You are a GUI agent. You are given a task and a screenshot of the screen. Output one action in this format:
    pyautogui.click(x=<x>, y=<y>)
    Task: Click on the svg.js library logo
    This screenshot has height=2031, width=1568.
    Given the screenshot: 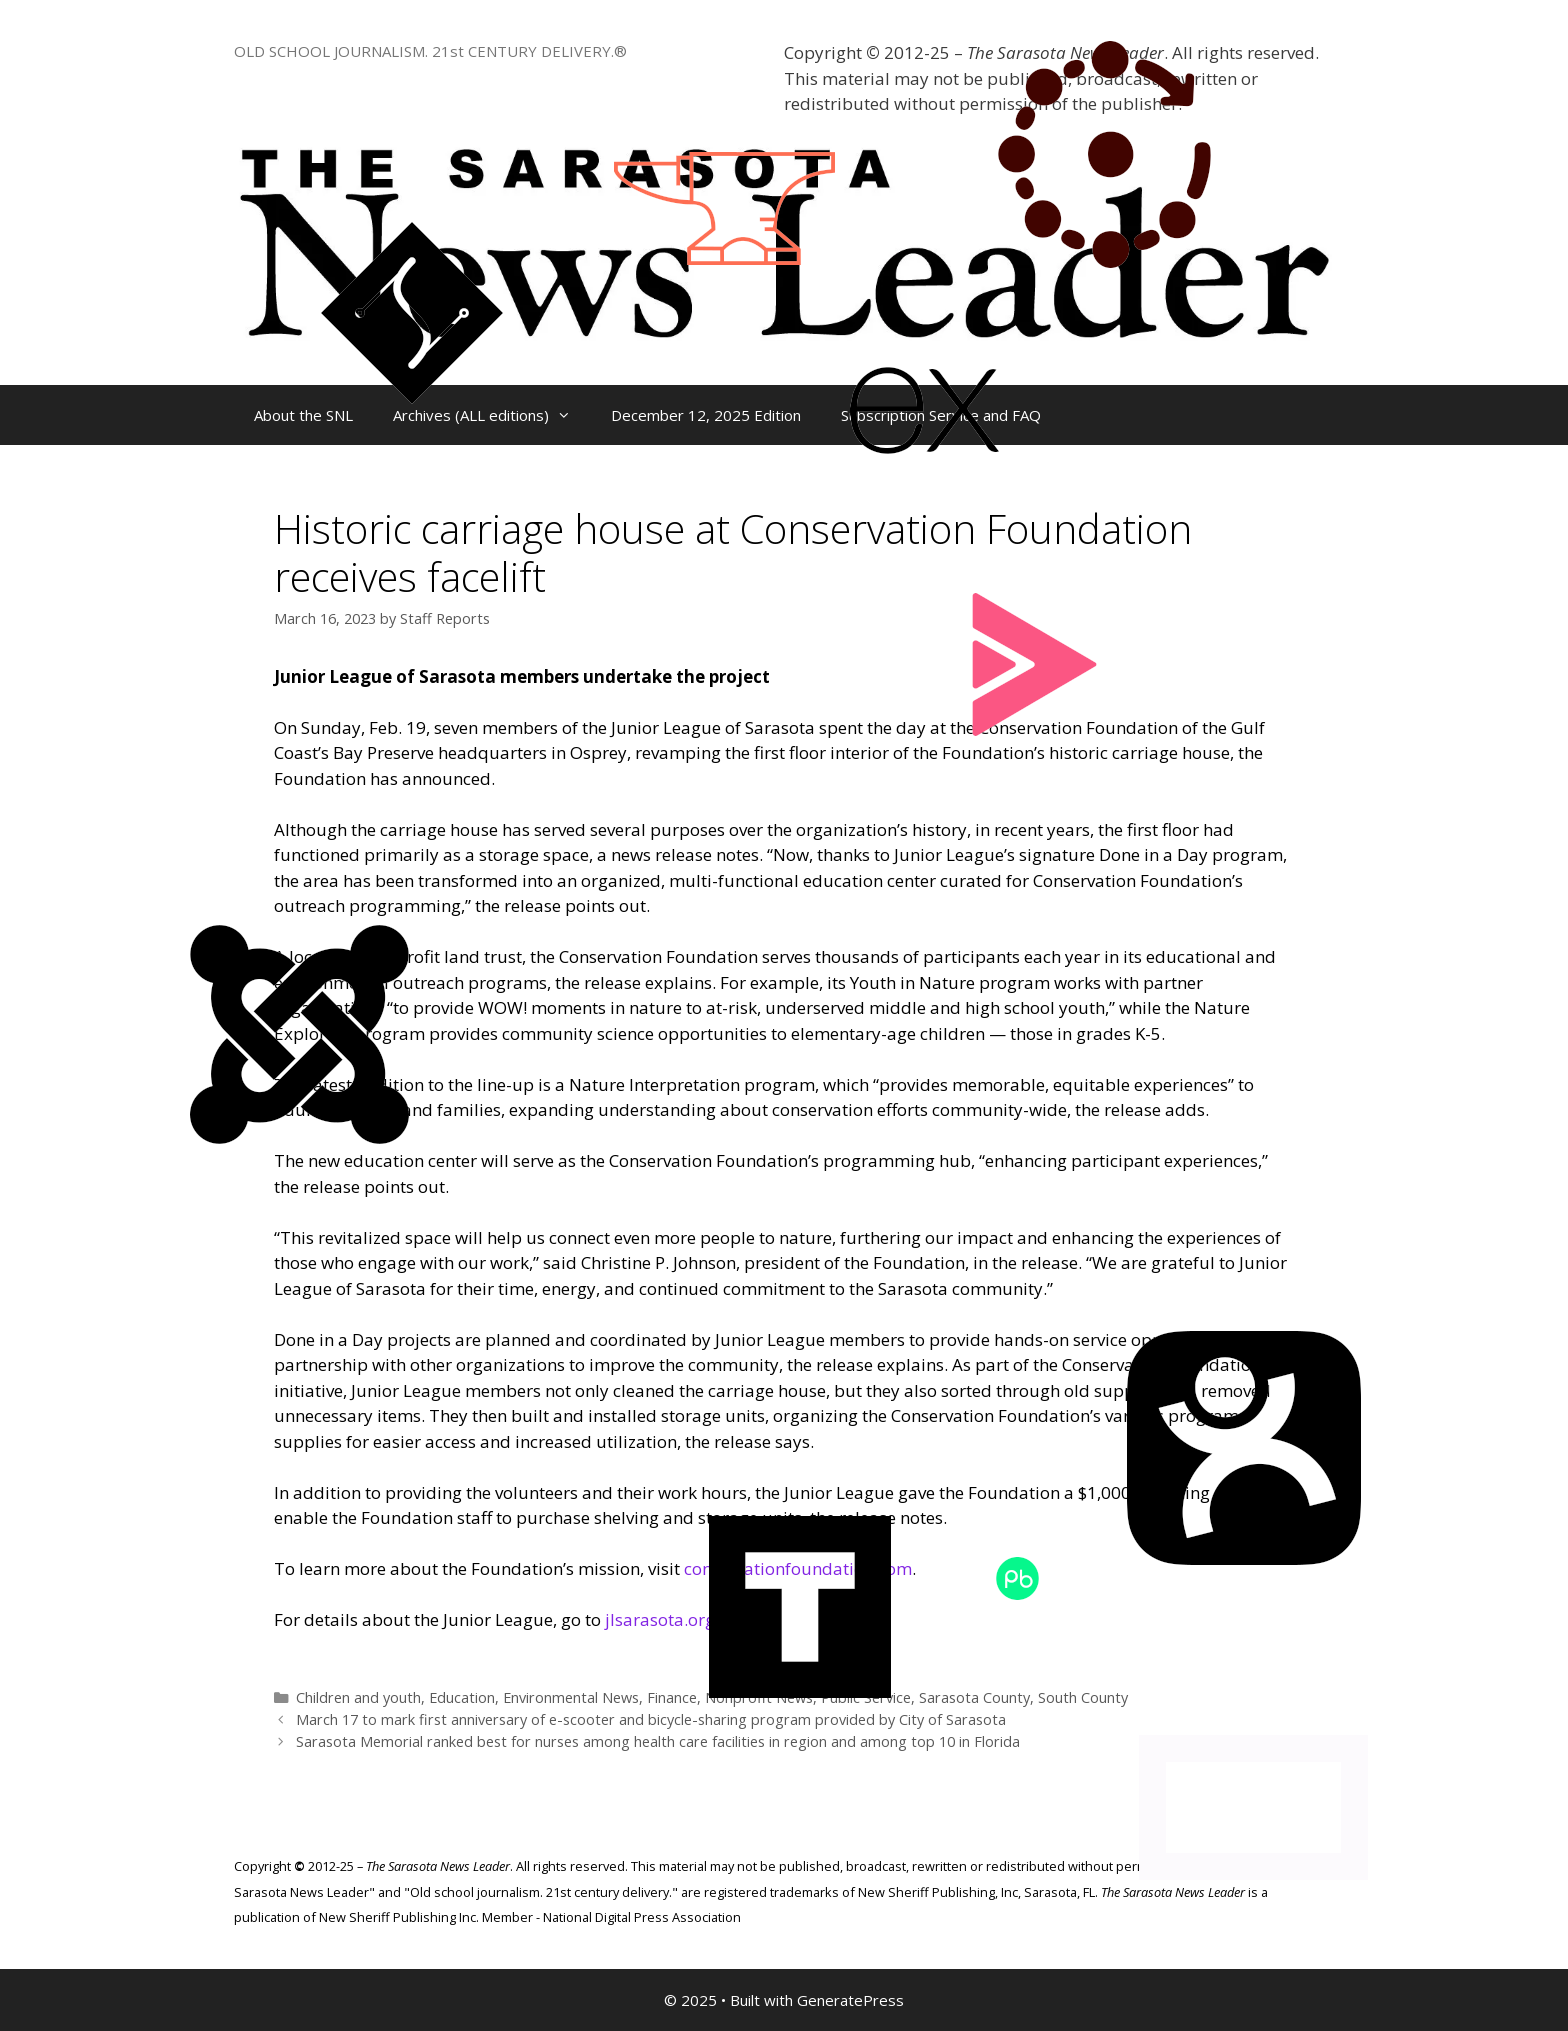 What is the action you would take?
    pyautogui.click(x=412, y=313)
    